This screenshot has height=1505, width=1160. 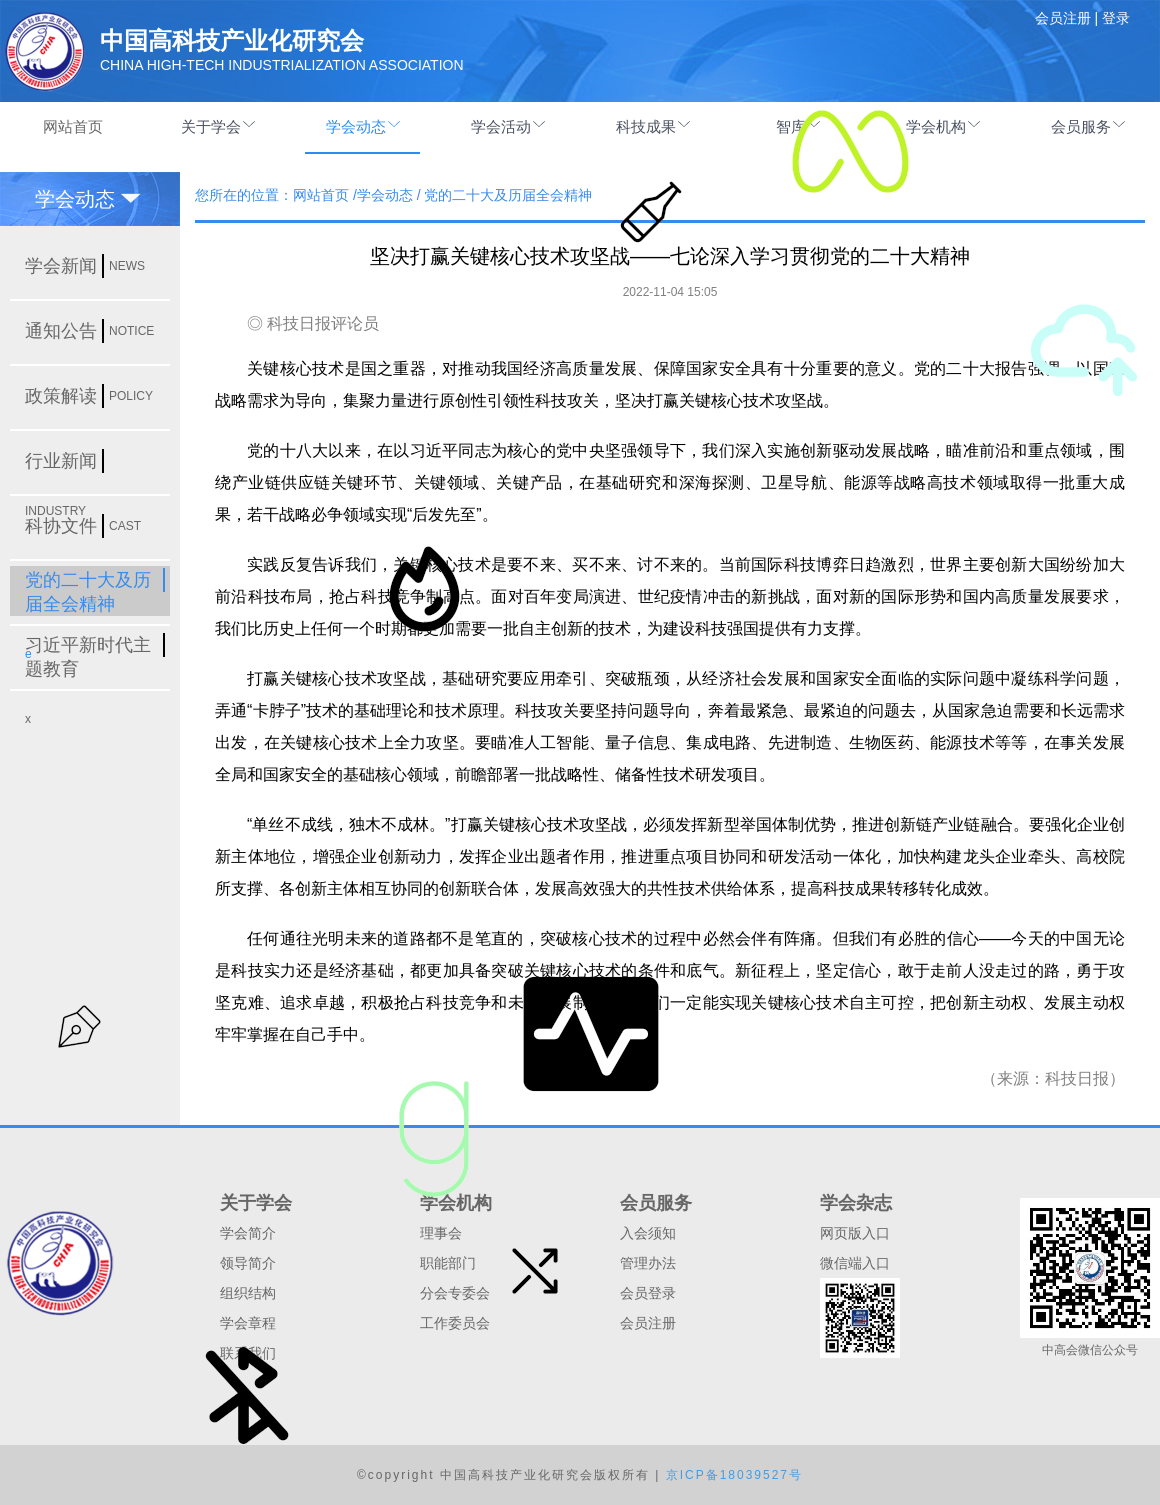 I want to click on upload file to cloud storage, so click(x=1084, y=343).